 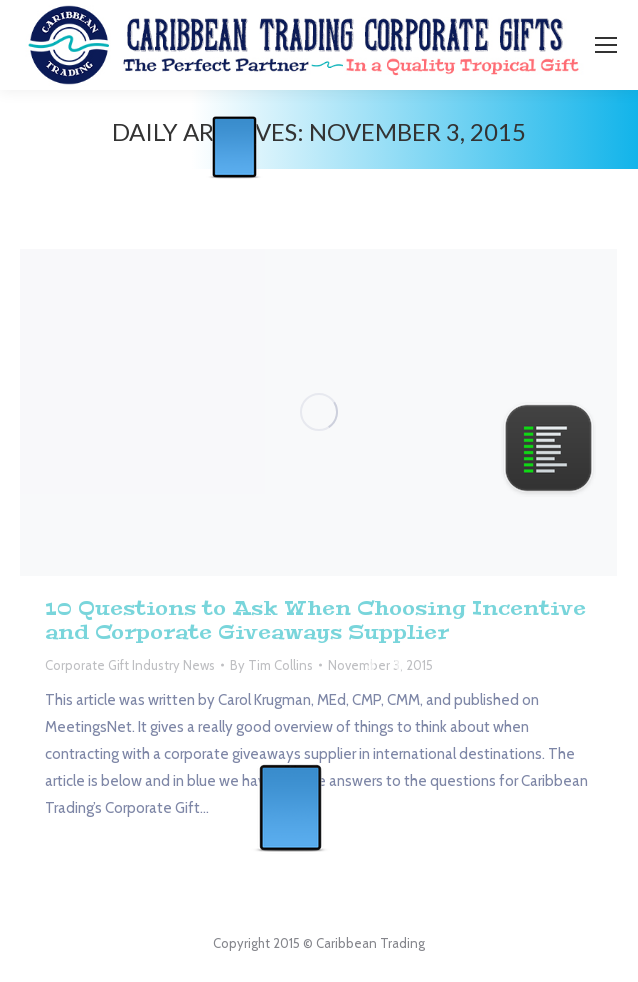 What do you see at coordinates (385, 667) in the screenshot?
I see `placeholder or missing library behavior indicator` at bounding box center [385, 667].